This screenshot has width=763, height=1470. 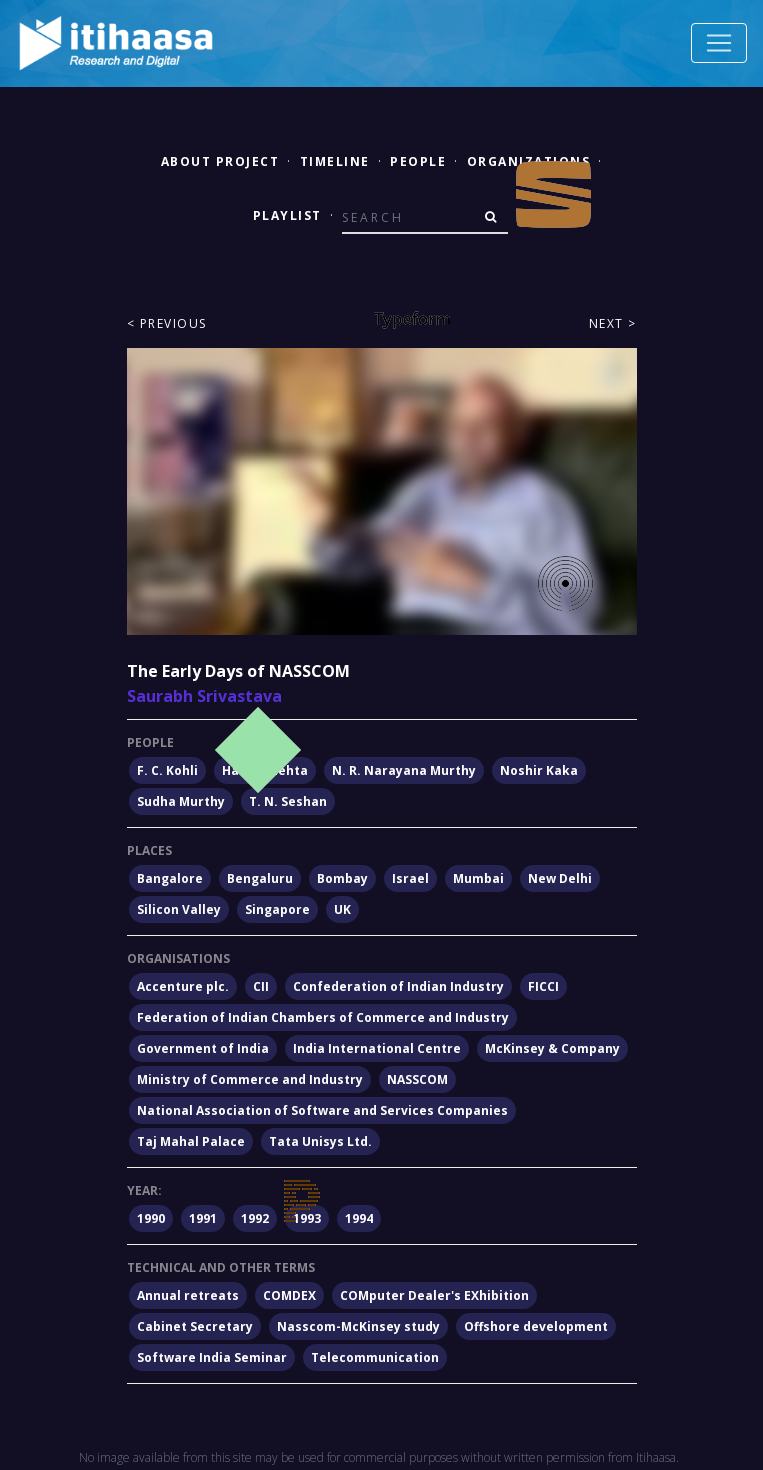 I want to click on SEAT car brand logo, so click(x=553, y=194).